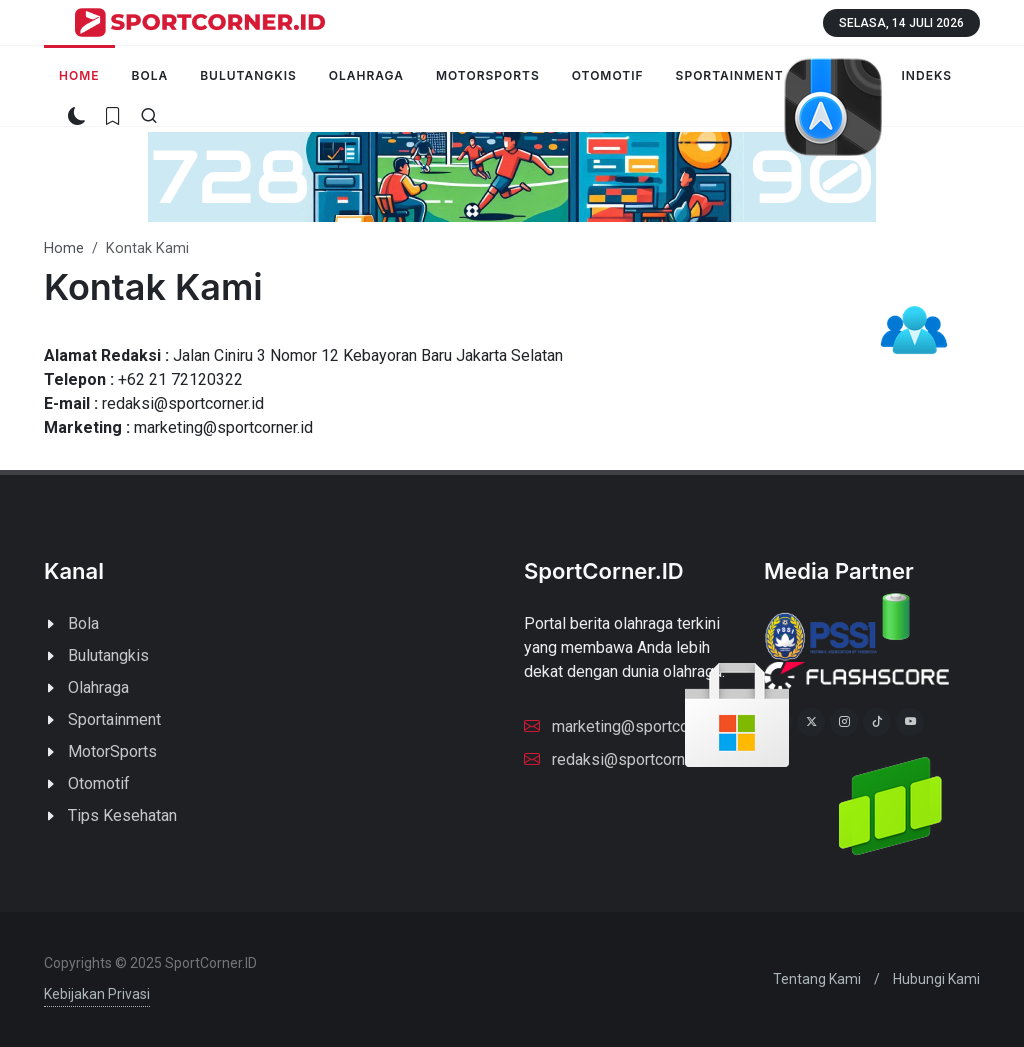 This screenshot has height=1047, width=1024. I want to click on open the Microsoft Store app, so click(737, 715).